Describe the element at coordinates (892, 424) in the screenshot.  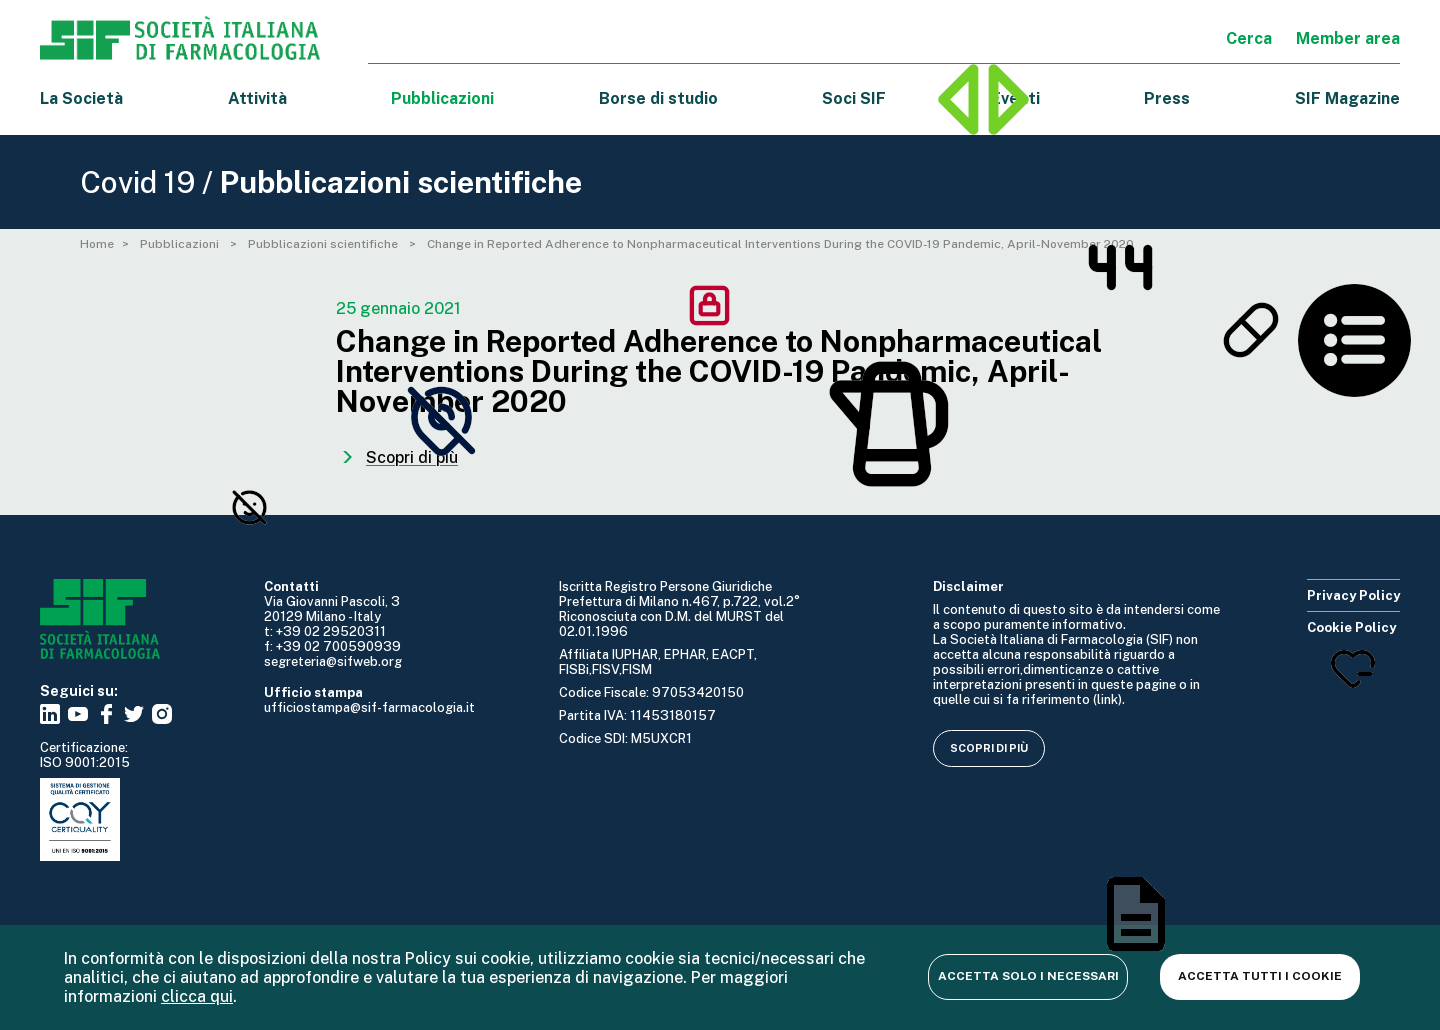
I see `access tea or hot beverage settings` at that location.